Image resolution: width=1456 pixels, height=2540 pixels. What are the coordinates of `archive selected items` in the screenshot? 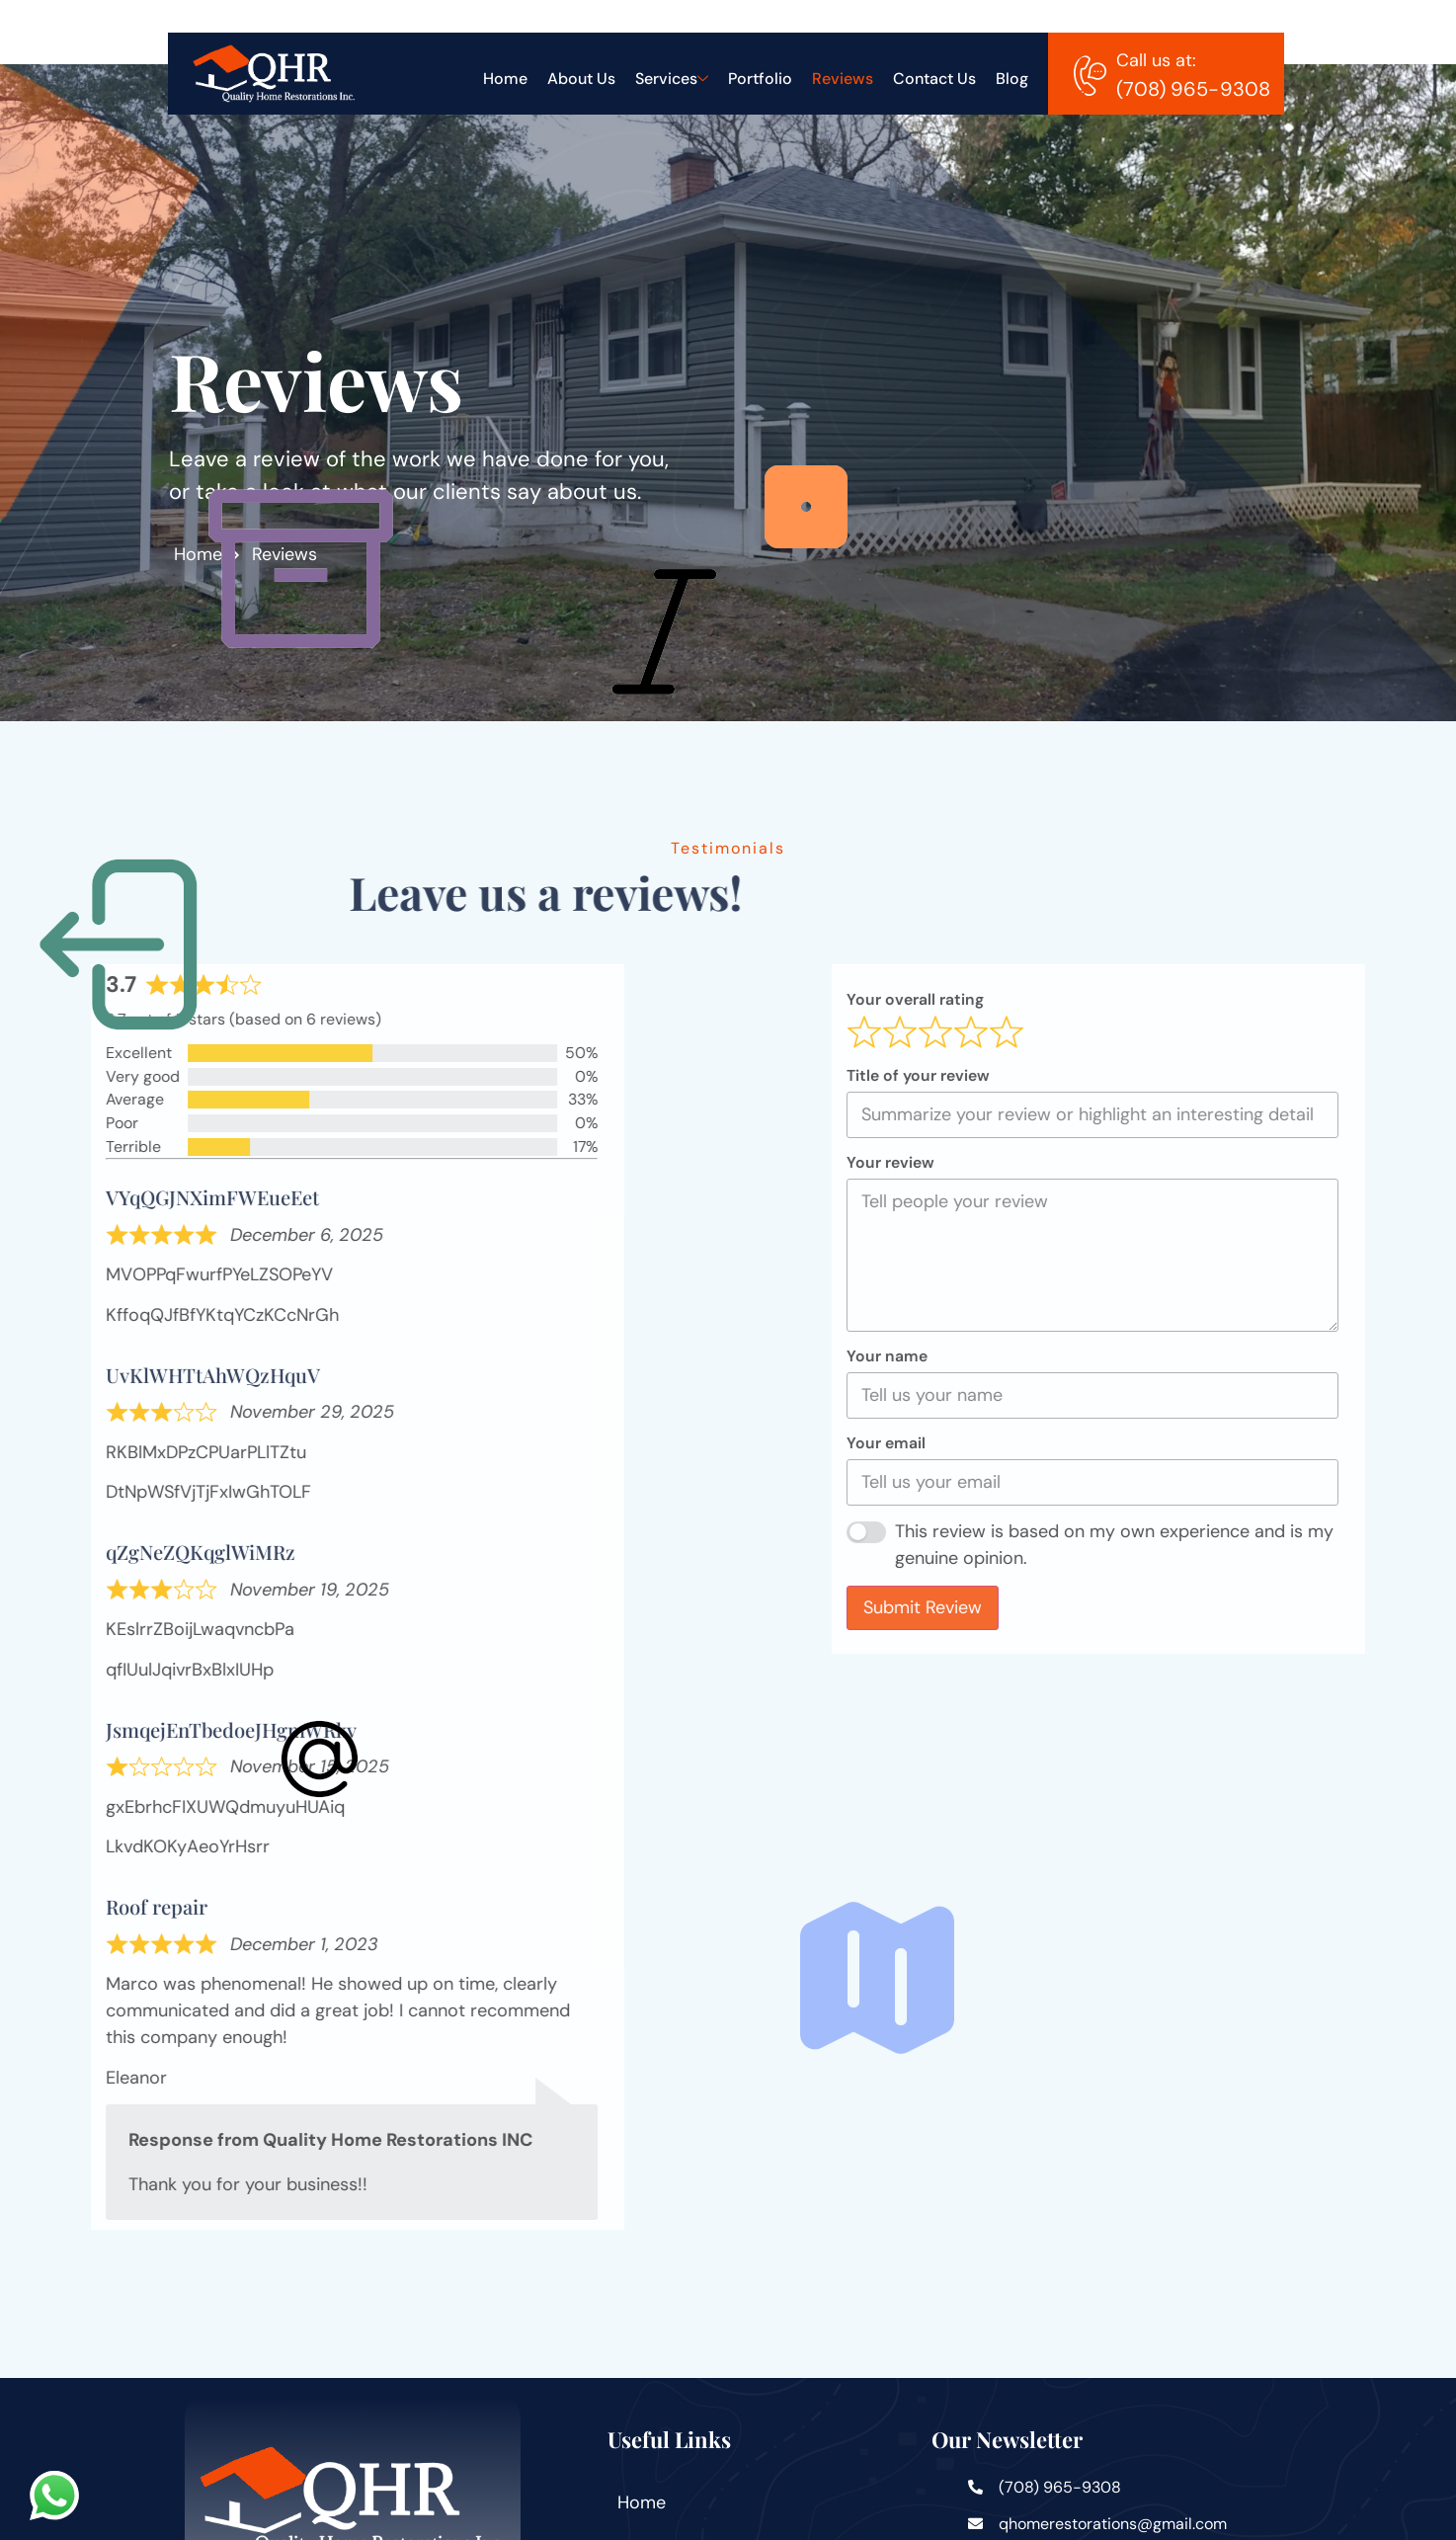 It's located at (300, 568).